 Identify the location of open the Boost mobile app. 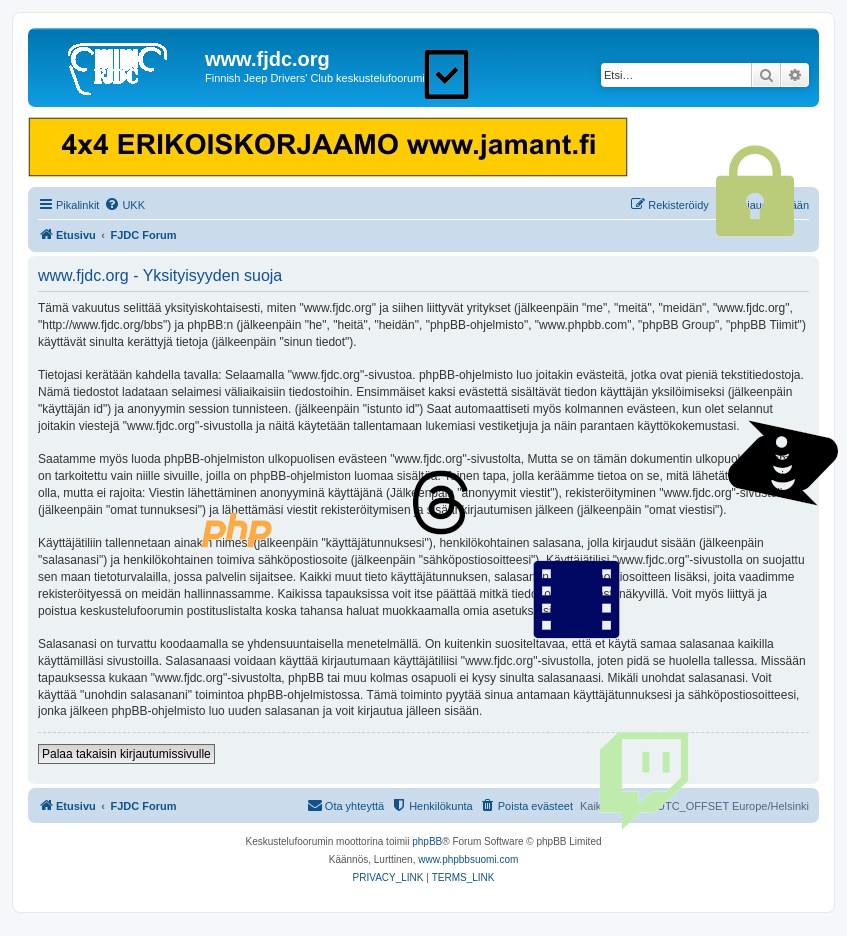
(783, 463).